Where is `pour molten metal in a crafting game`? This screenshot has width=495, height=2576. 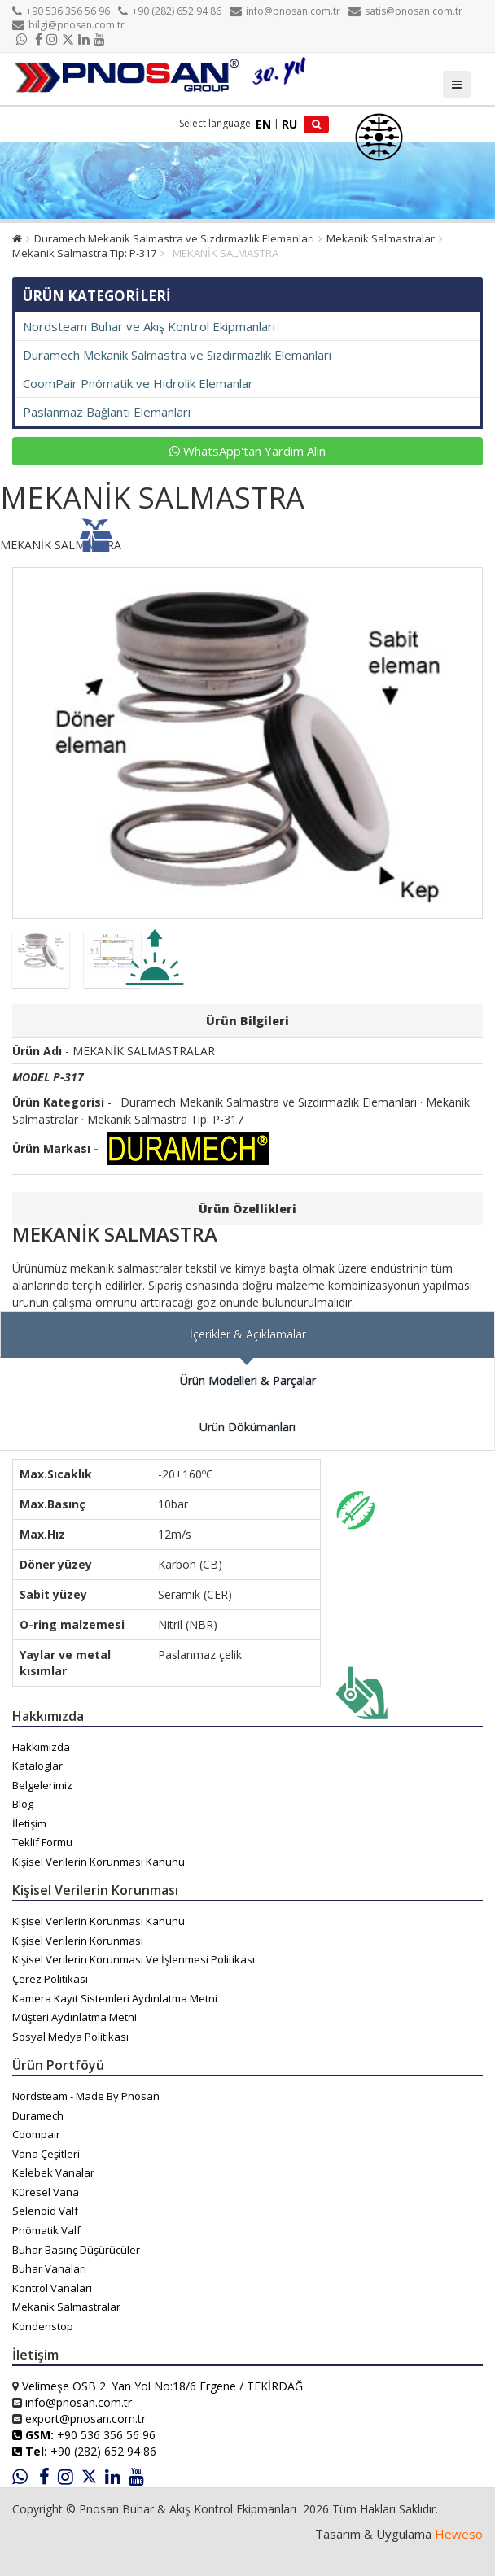
pour molten metal in a crafting game is located at coordinates (361, 1692).